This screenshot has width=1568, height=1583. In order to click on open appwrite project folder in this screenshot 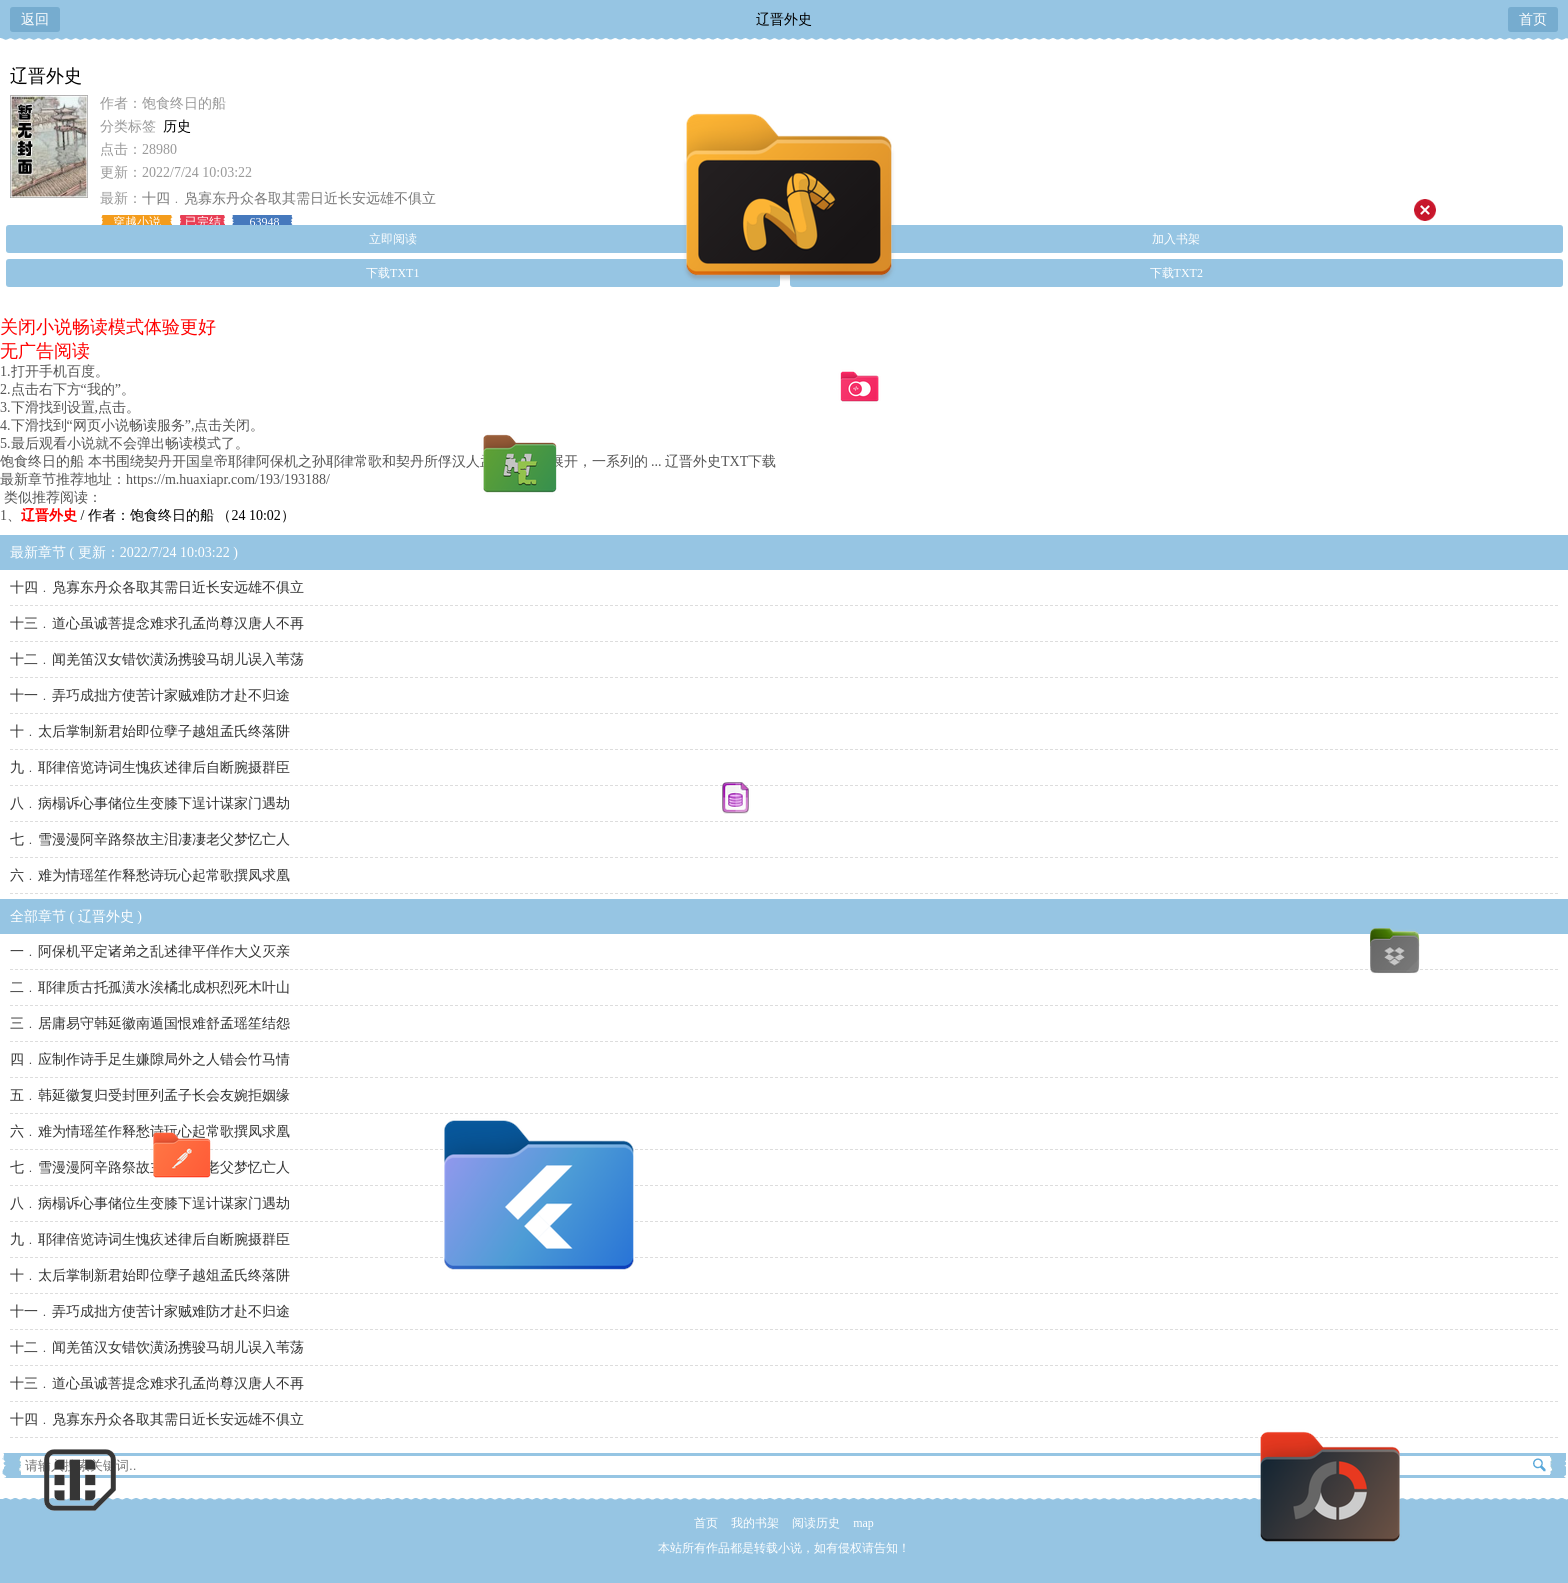, I will do `click(859, 387)`.